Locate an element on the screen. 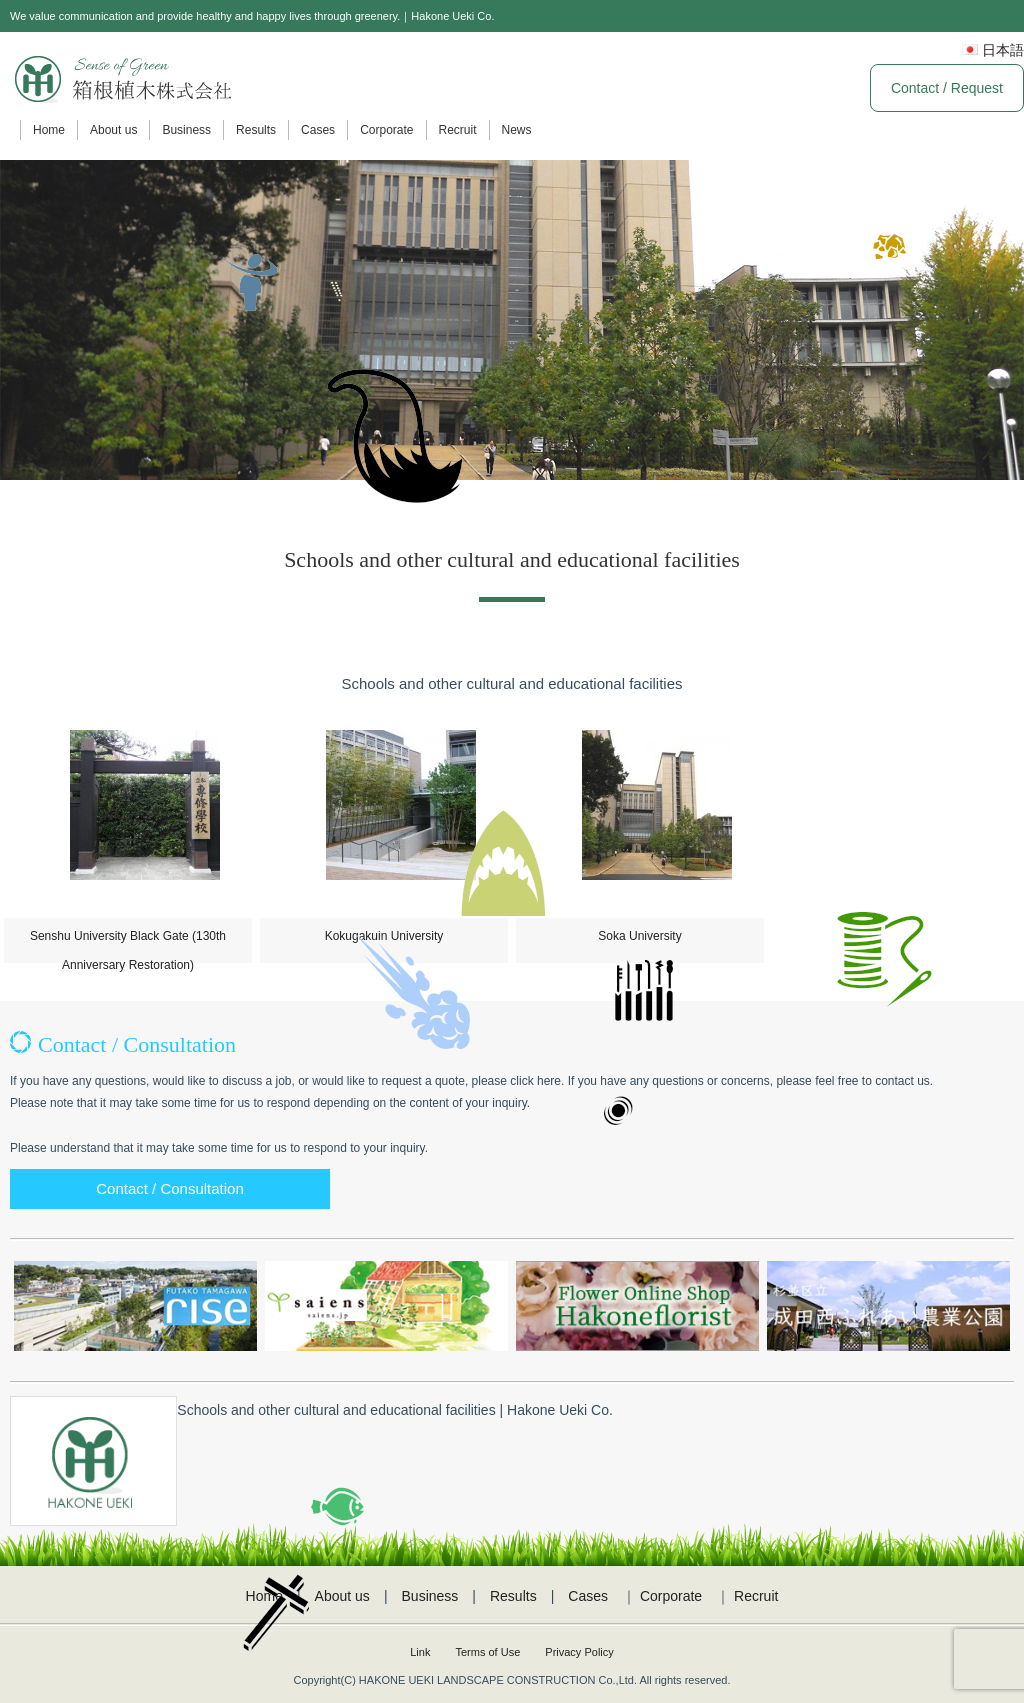 The width and height of the screenshot is (1024, 1703). indicates vibration or haptic feedback is enabled is located at coordinates (618, 1110).